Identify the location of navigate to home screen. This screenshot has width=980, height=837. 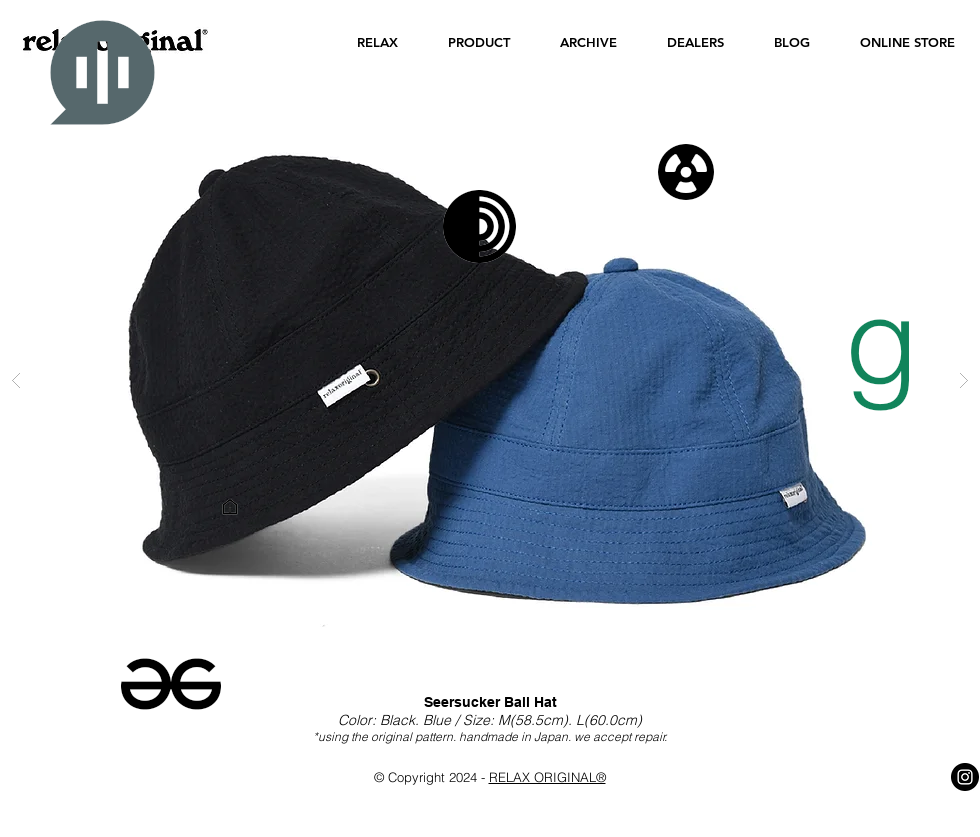
(230, 507).